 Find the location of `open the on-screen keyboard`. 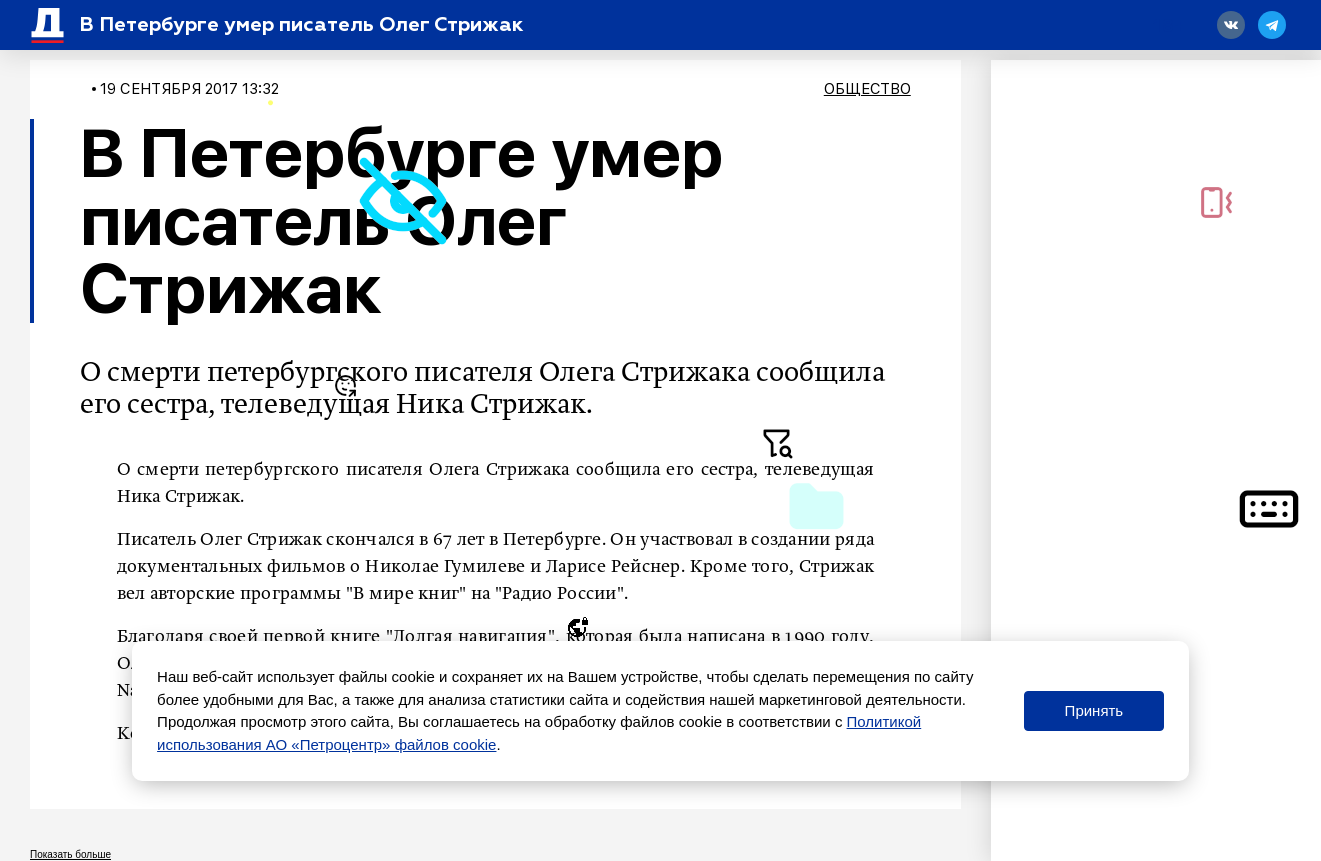

open the on-screen keyboard is located at coordinates (1269, 509).